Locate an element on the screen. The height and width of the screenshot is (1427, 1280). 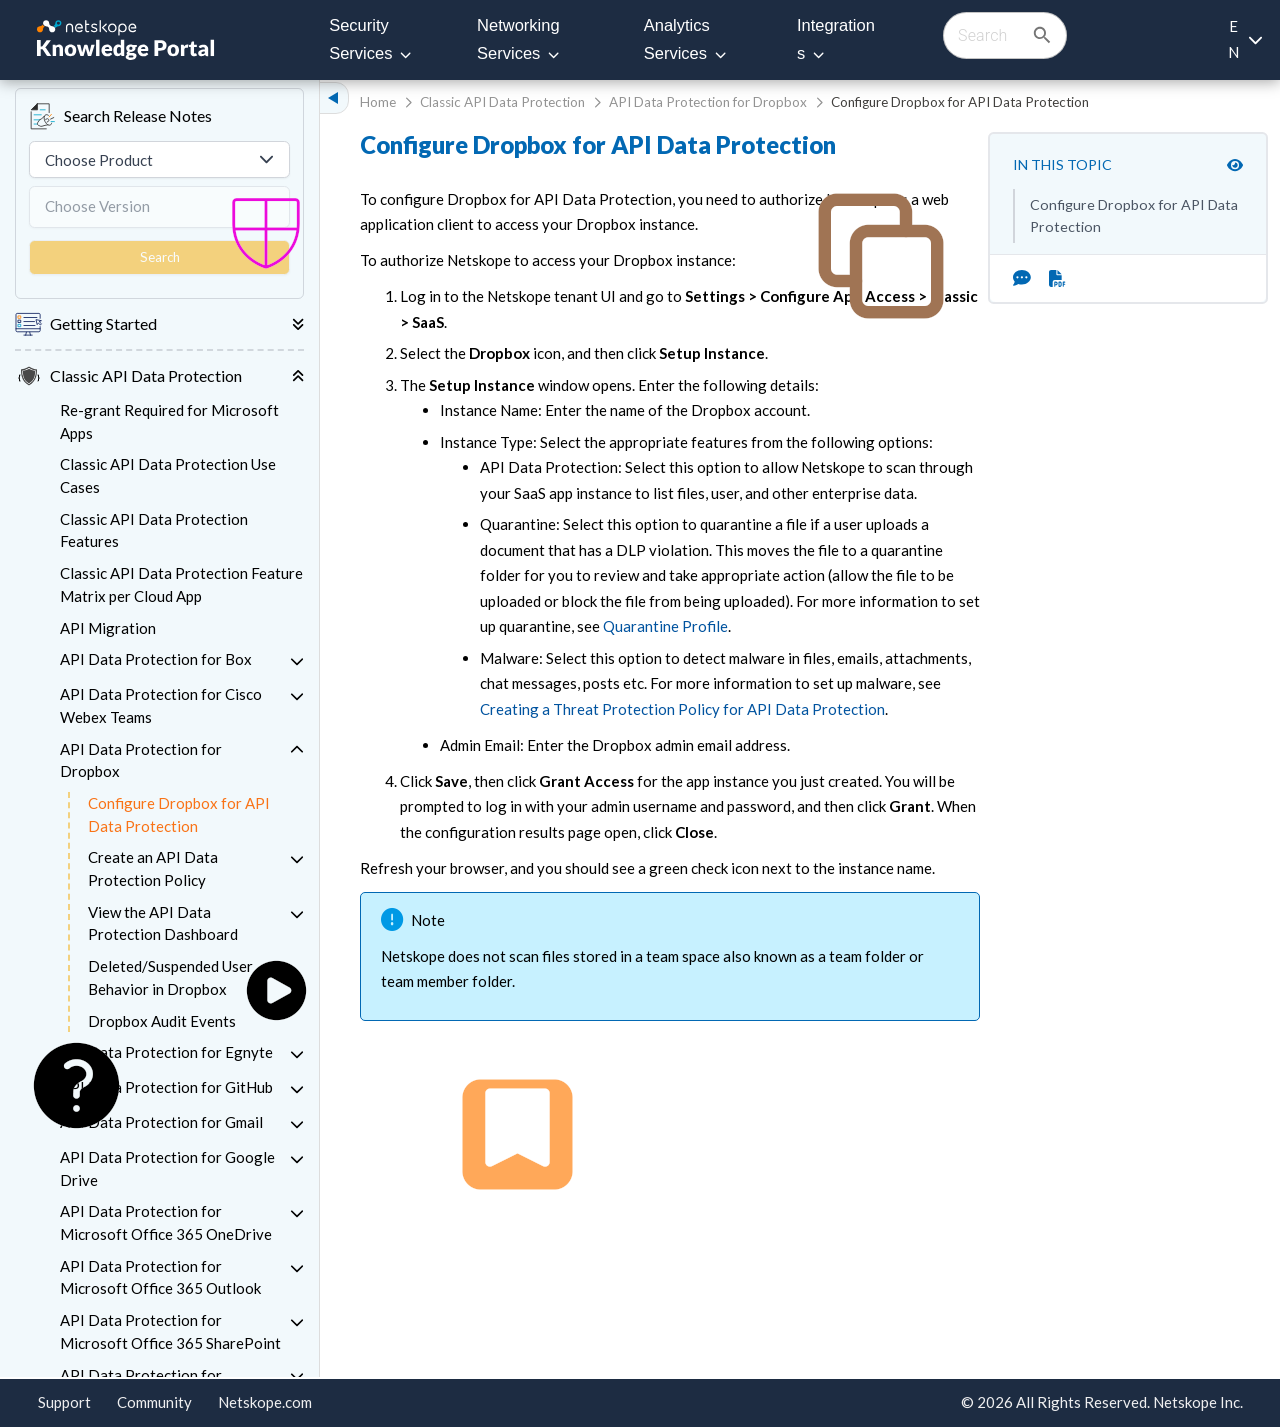
play media or video content is located at coordinates (276, 990).